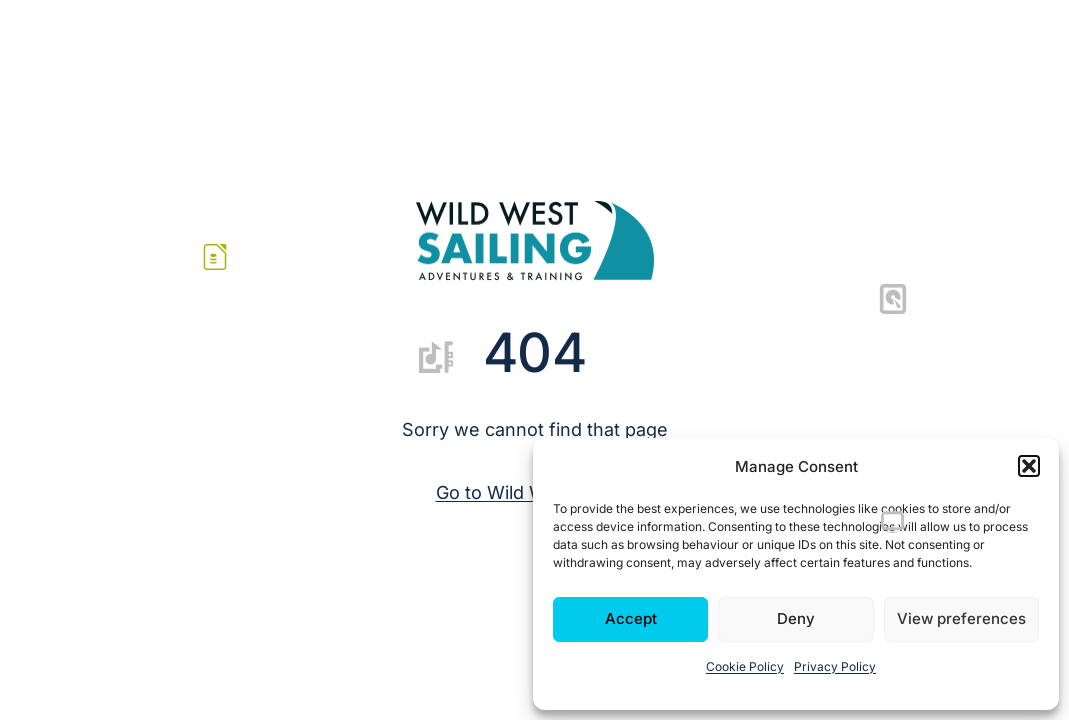  What do you see at coordinates (892, 521) in the screenshot?
I see `display or monitor settings` at bounding box center [892, 521].